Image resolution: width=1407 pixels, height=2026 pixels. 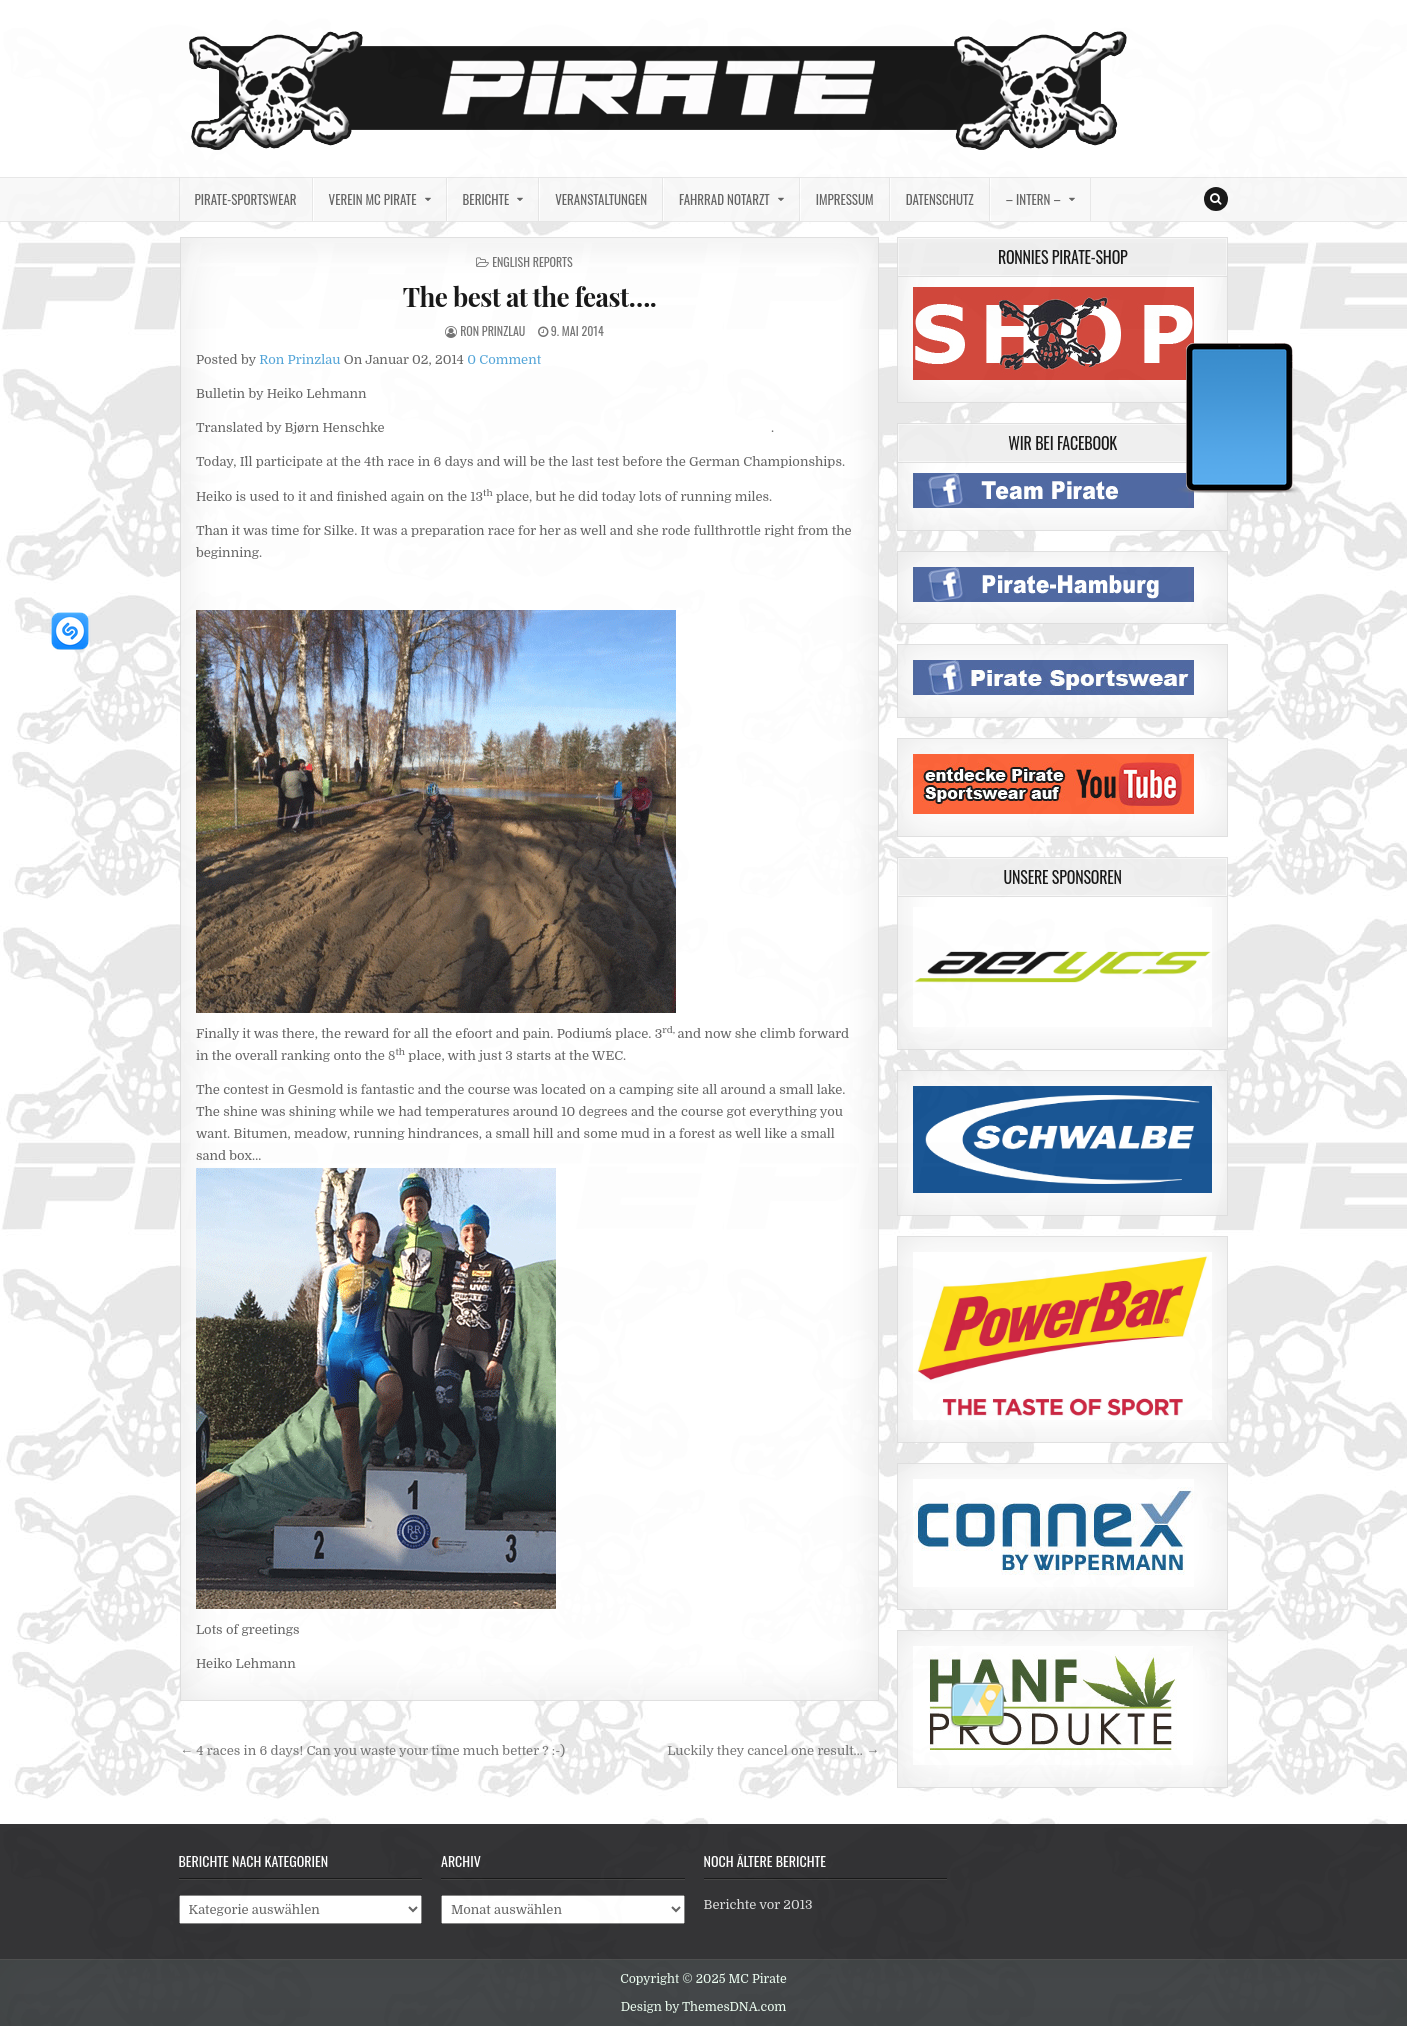 I want to click on open graphics or image editing applications, so click(x=977, y=1704).